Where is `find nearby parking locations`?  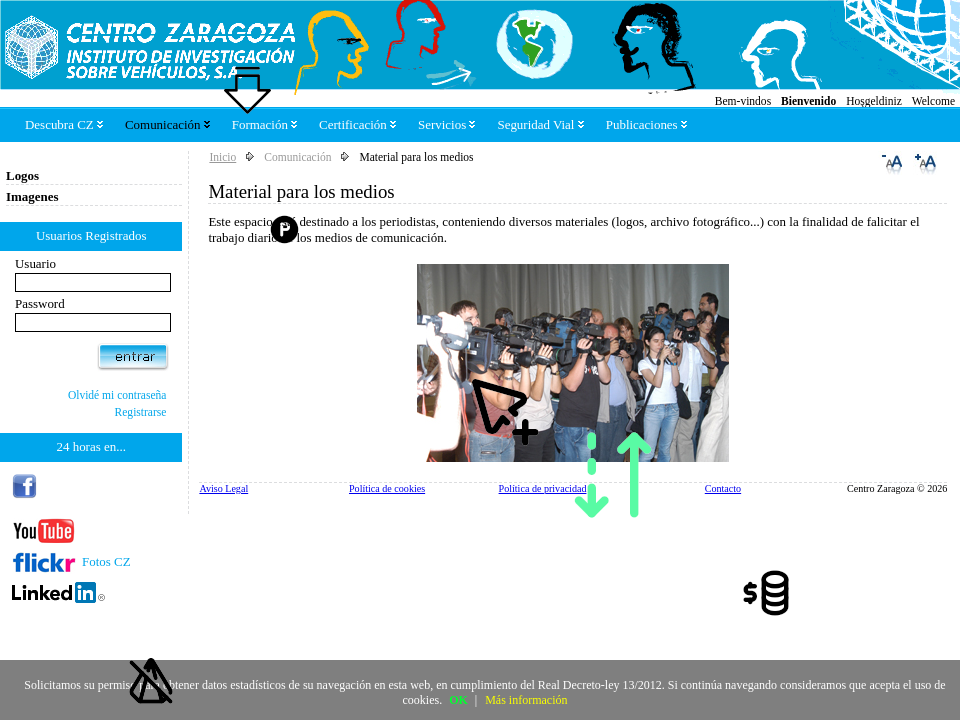
find nearby parking locations is located at coordinates (284, 229).